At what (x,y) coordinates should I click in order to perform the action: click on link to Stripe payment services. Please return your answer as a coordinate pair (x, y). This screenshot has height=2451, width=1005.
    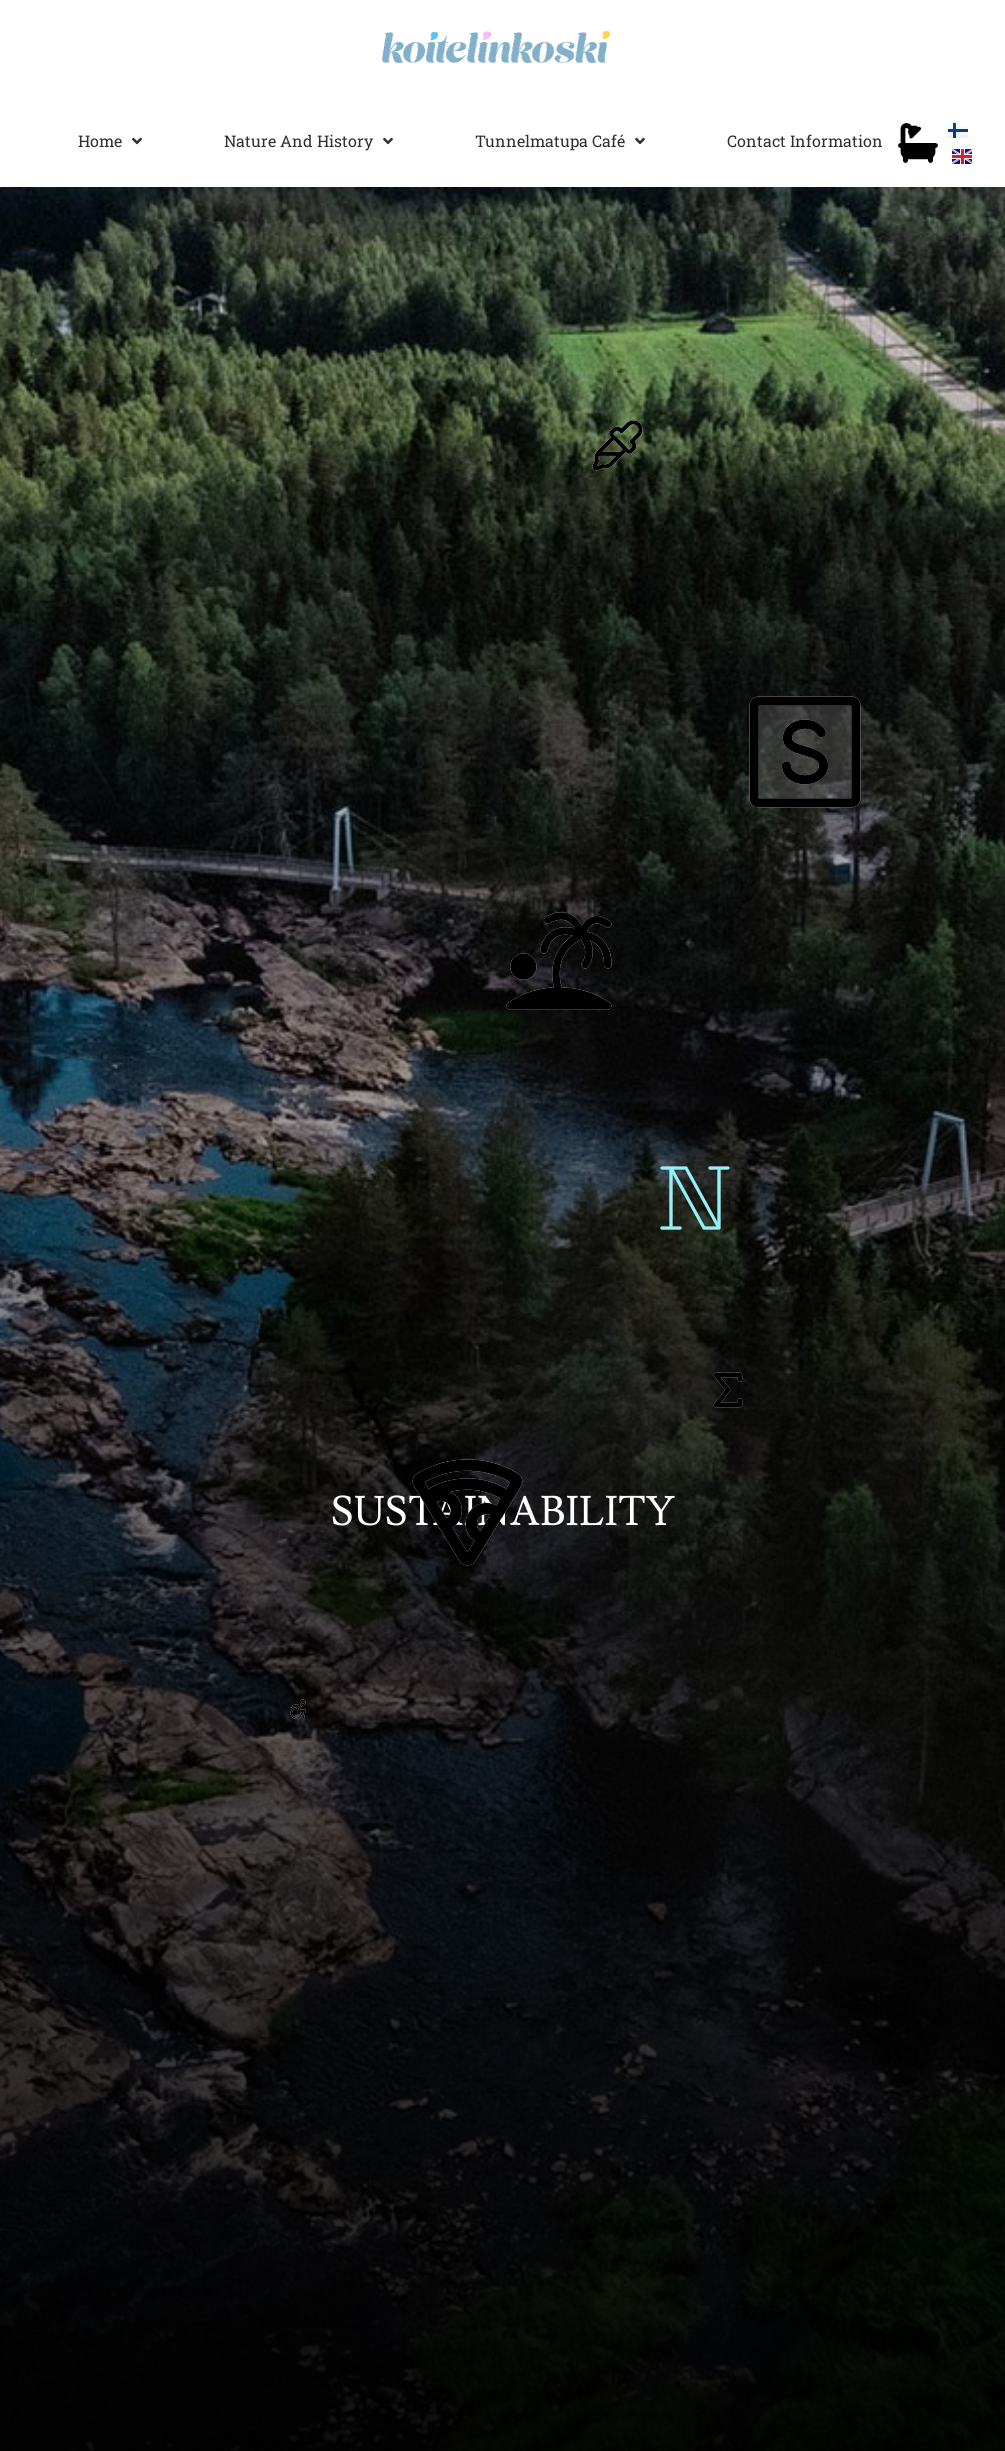
    Looking at the image, I should click on (805, 752).